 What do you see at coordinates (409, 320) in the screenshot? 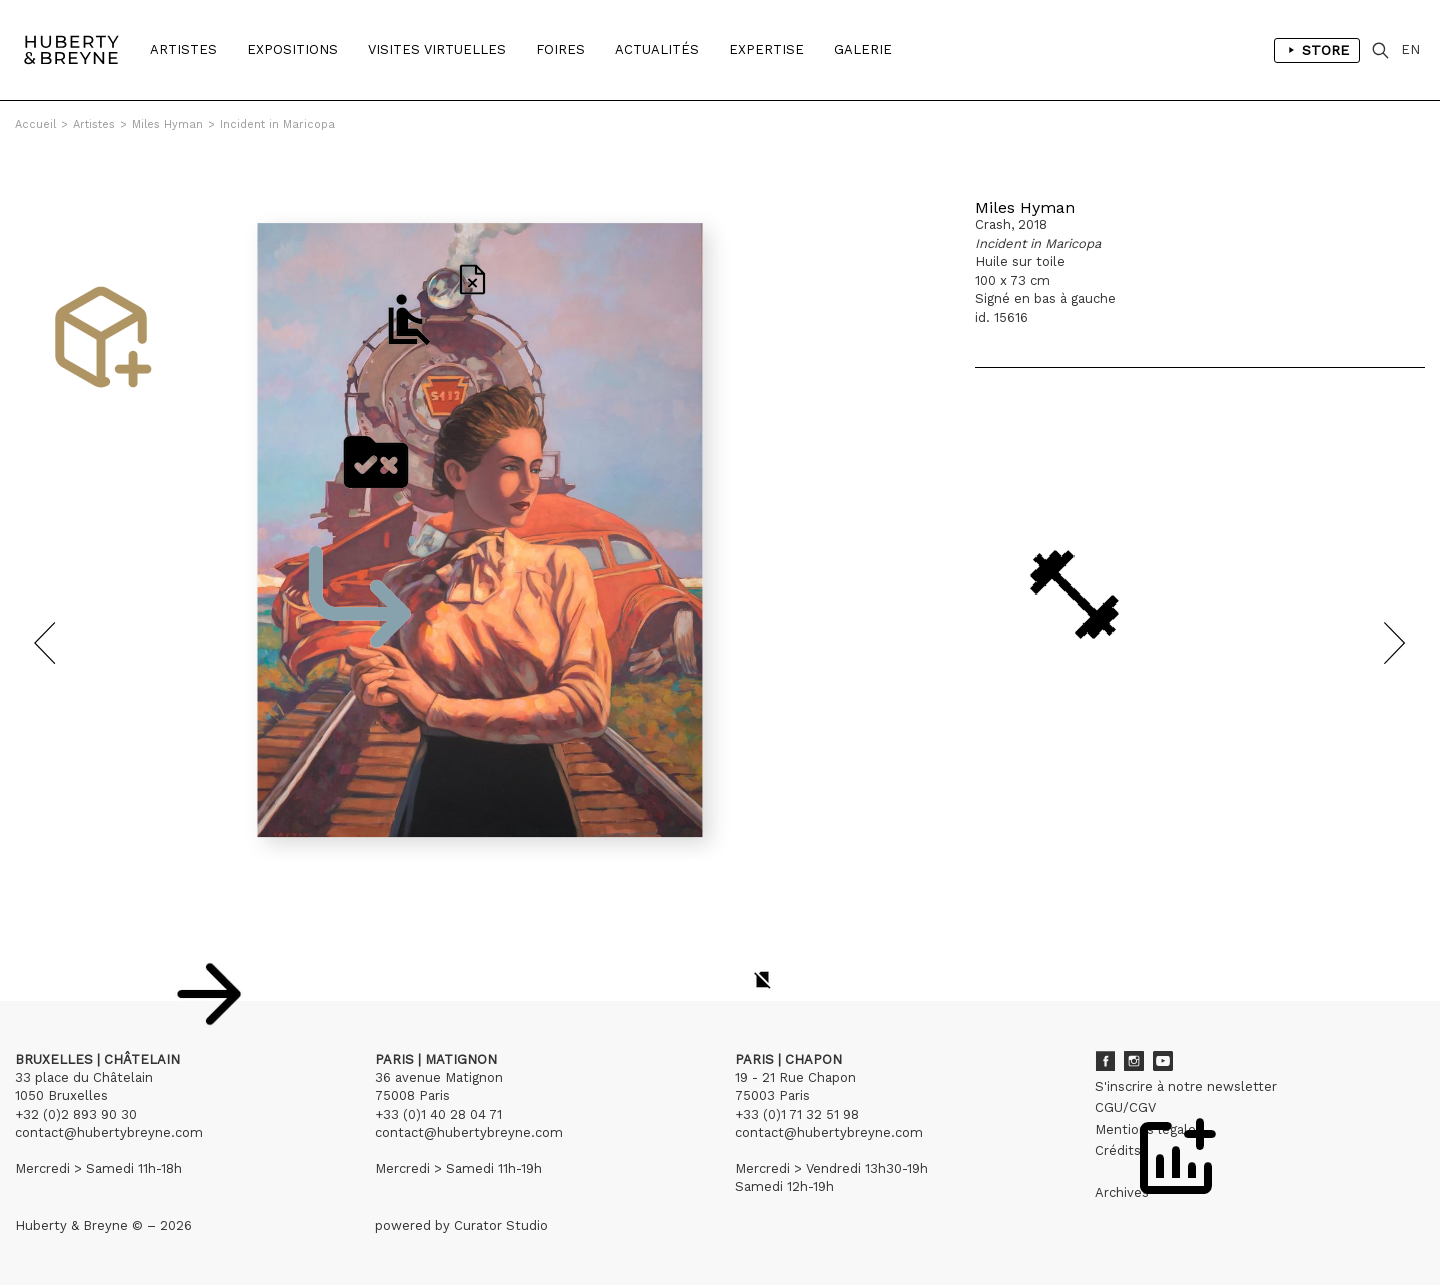
I see `indicates standard seat recline position` at bounding box center [409, 320].